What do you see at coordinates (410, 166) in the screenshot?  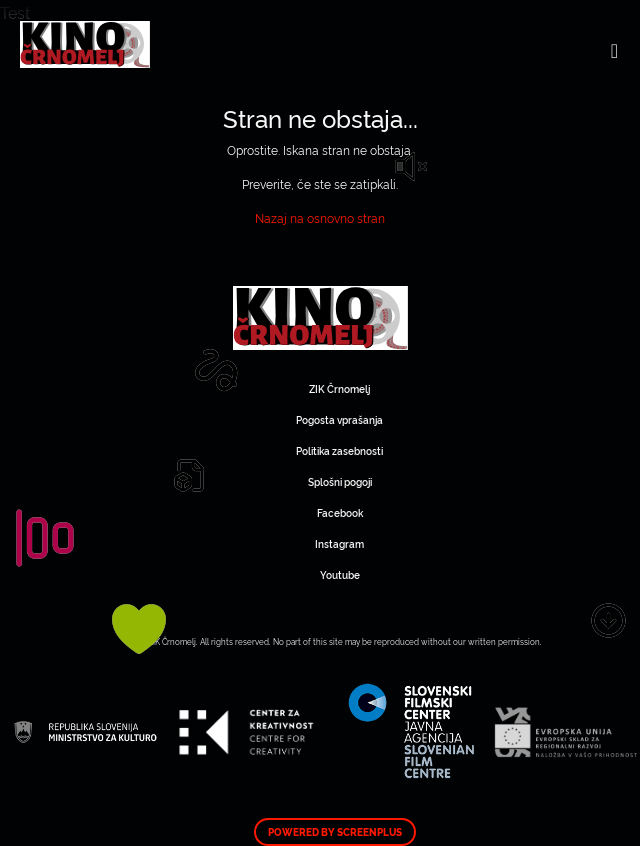 I see `mute audio or sound` at bounding box center [410, 166].